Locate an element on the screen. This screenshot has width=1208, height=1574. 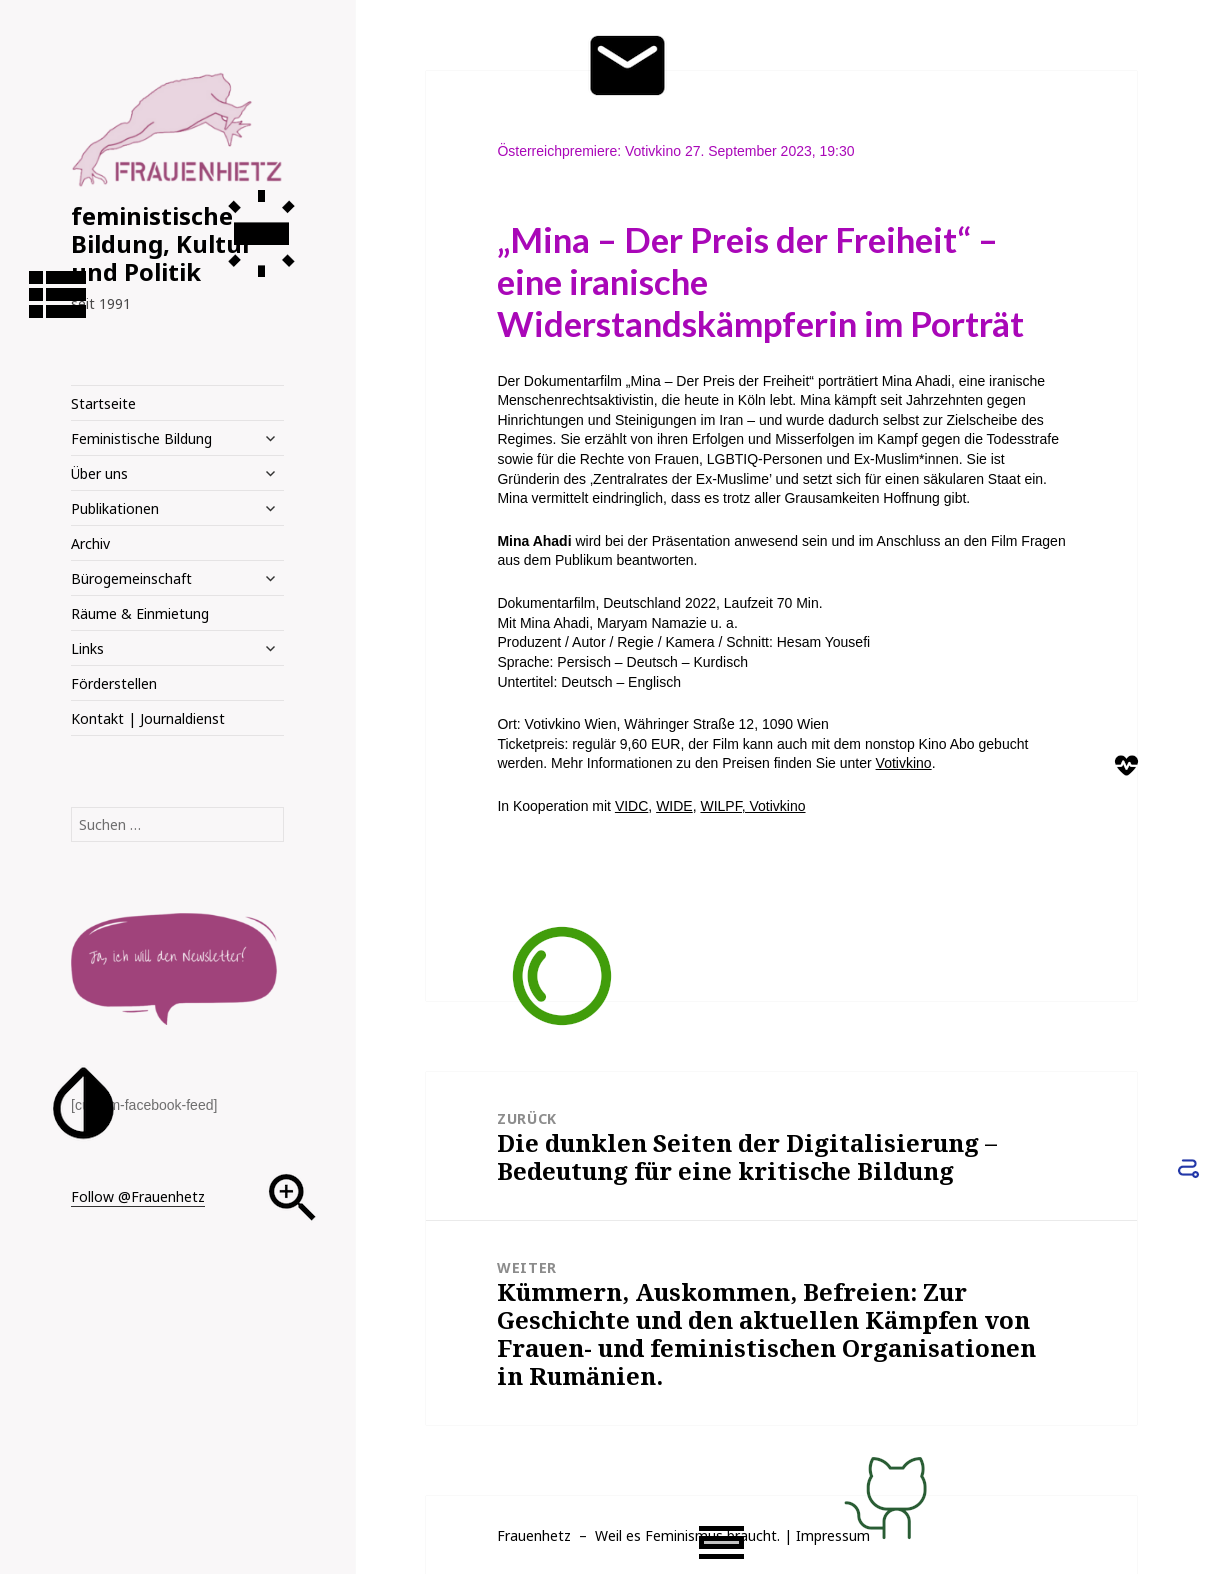
adjust screen brightness settings is located at coordinates (261, 233).